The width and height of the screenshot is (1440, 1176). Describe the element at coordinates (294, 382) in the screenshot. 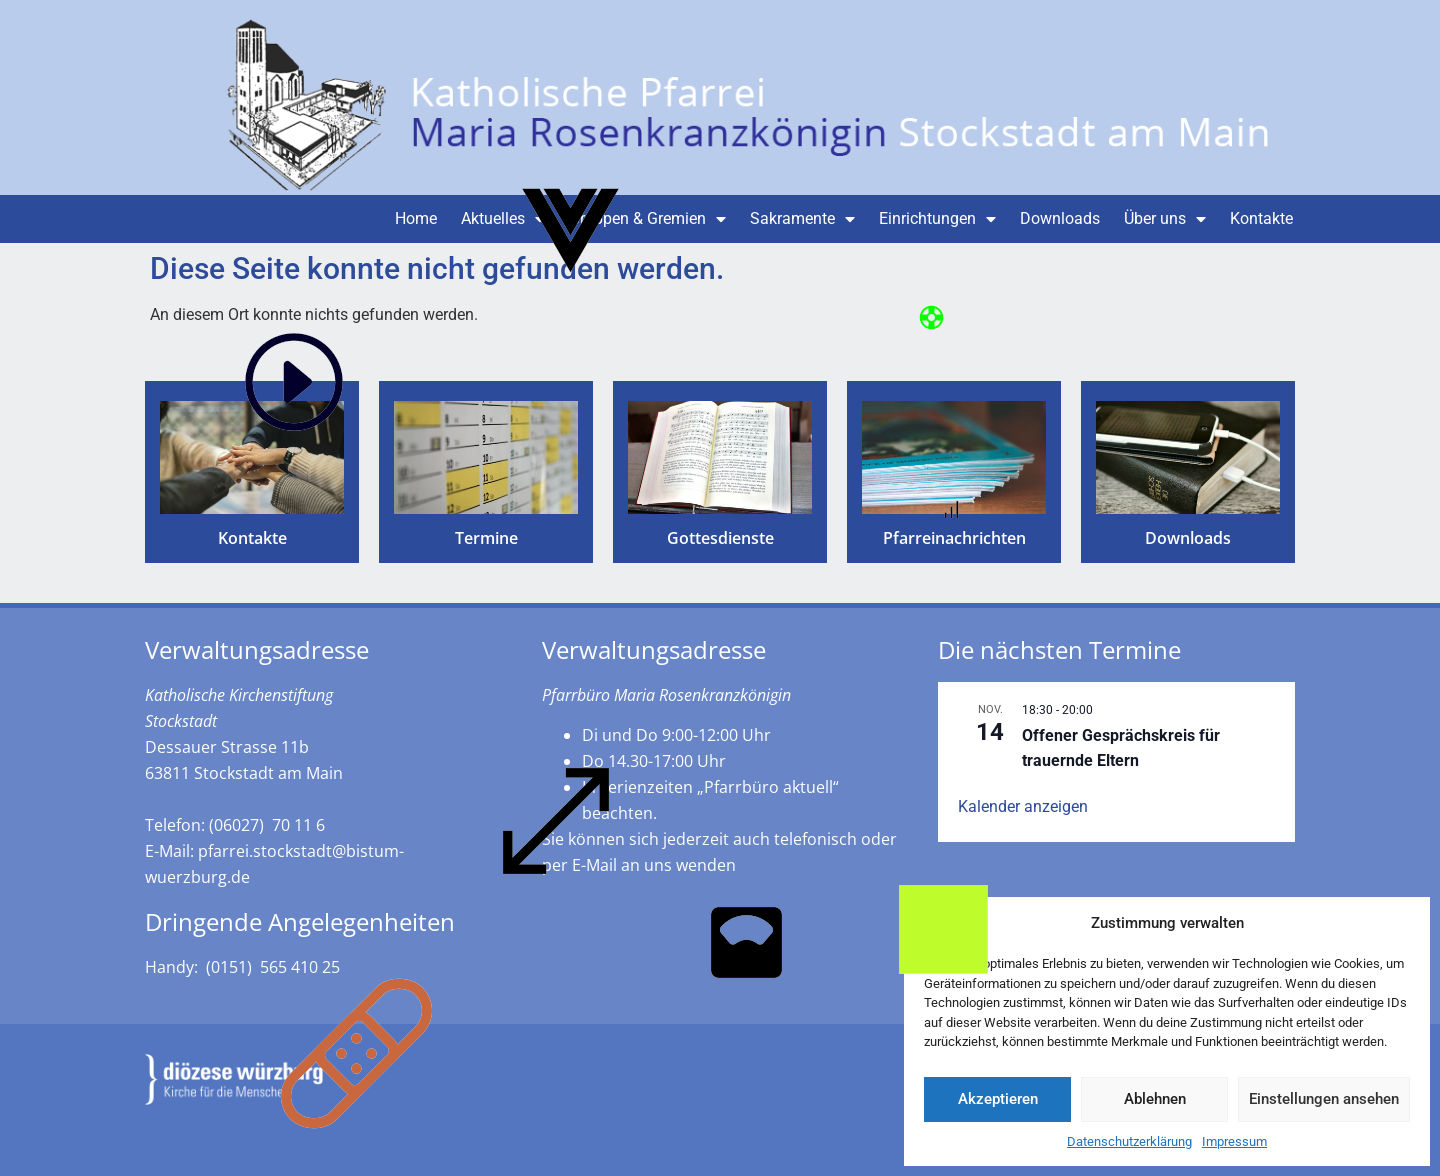

I see `play media or video content` at that location.